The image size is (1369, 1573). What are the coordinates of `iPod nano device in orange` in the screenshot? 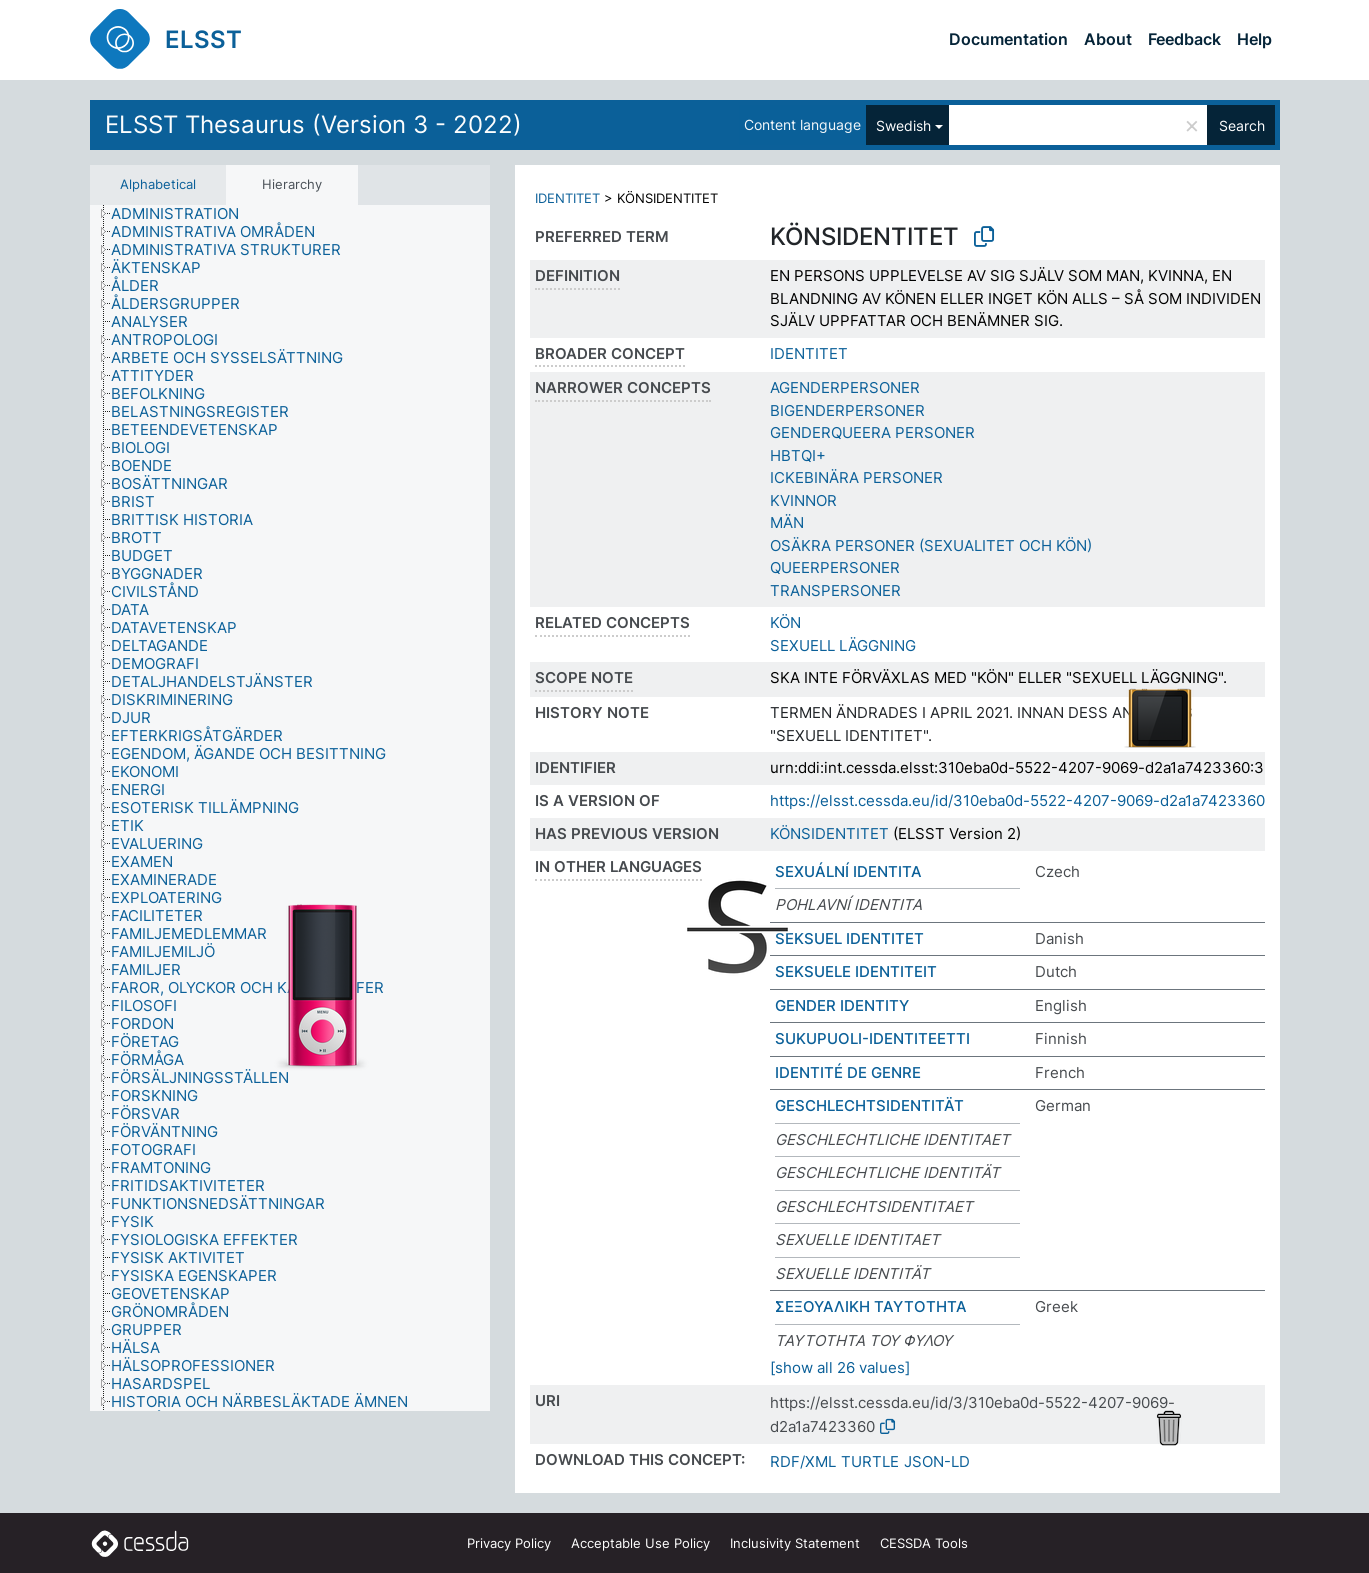 It's located at (1160, 718).